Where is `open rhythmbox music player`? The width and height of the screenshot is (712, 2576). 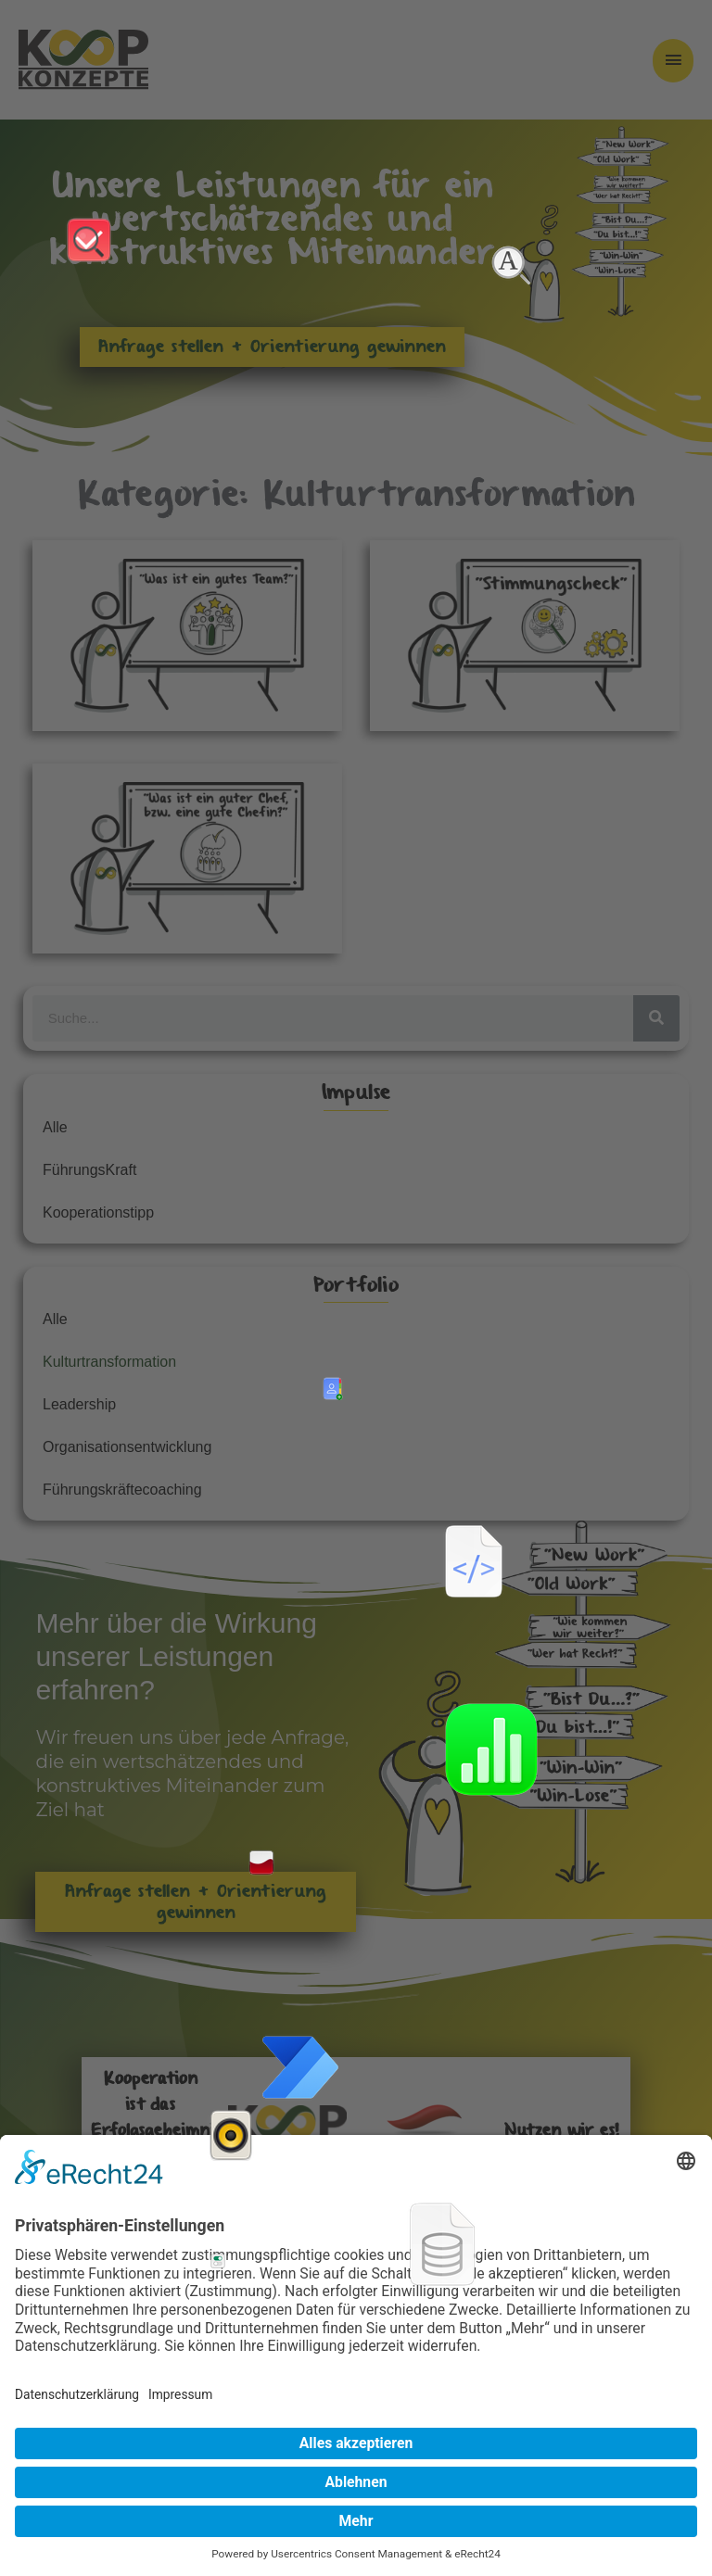 open rhythmbox music player is located at coordinates (231, 2135).